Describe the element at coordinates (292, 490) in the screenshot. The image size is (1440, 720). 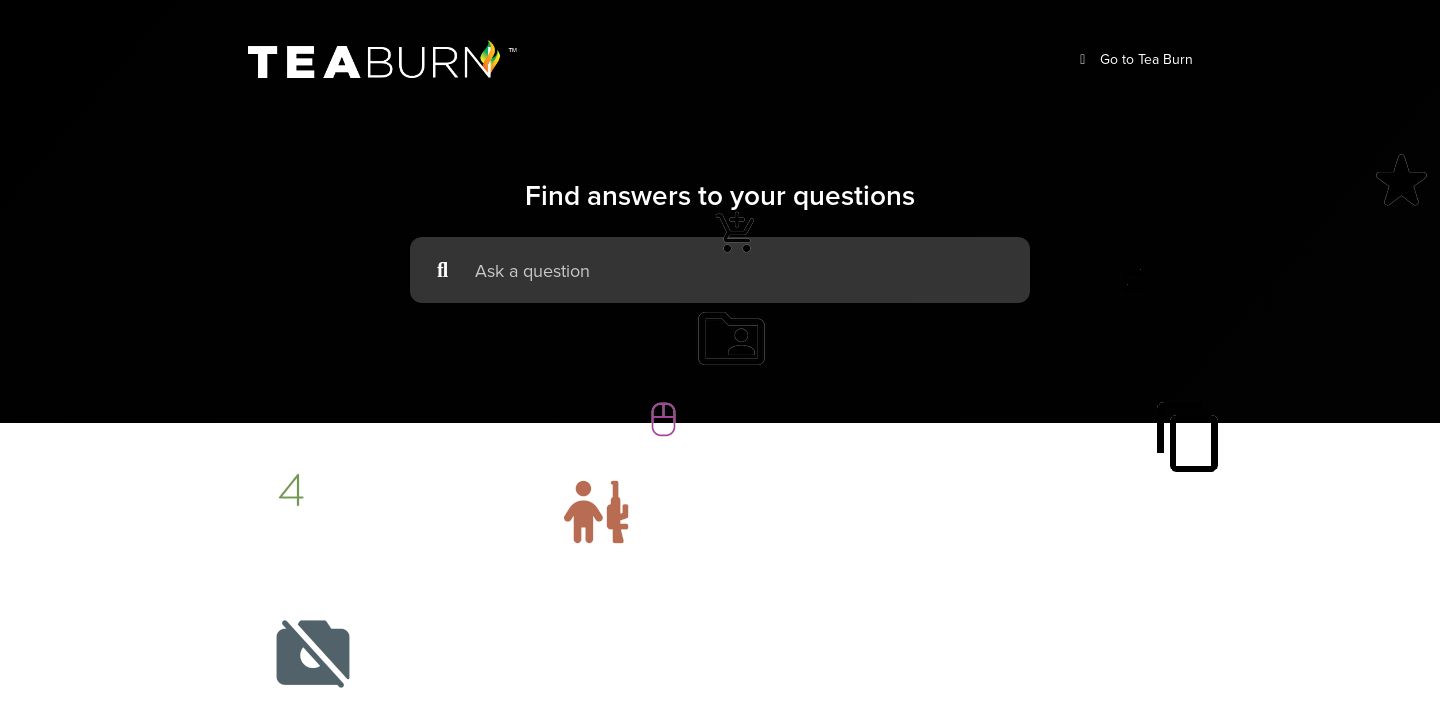
I see `indicates step four in a multi-step process` at that location.